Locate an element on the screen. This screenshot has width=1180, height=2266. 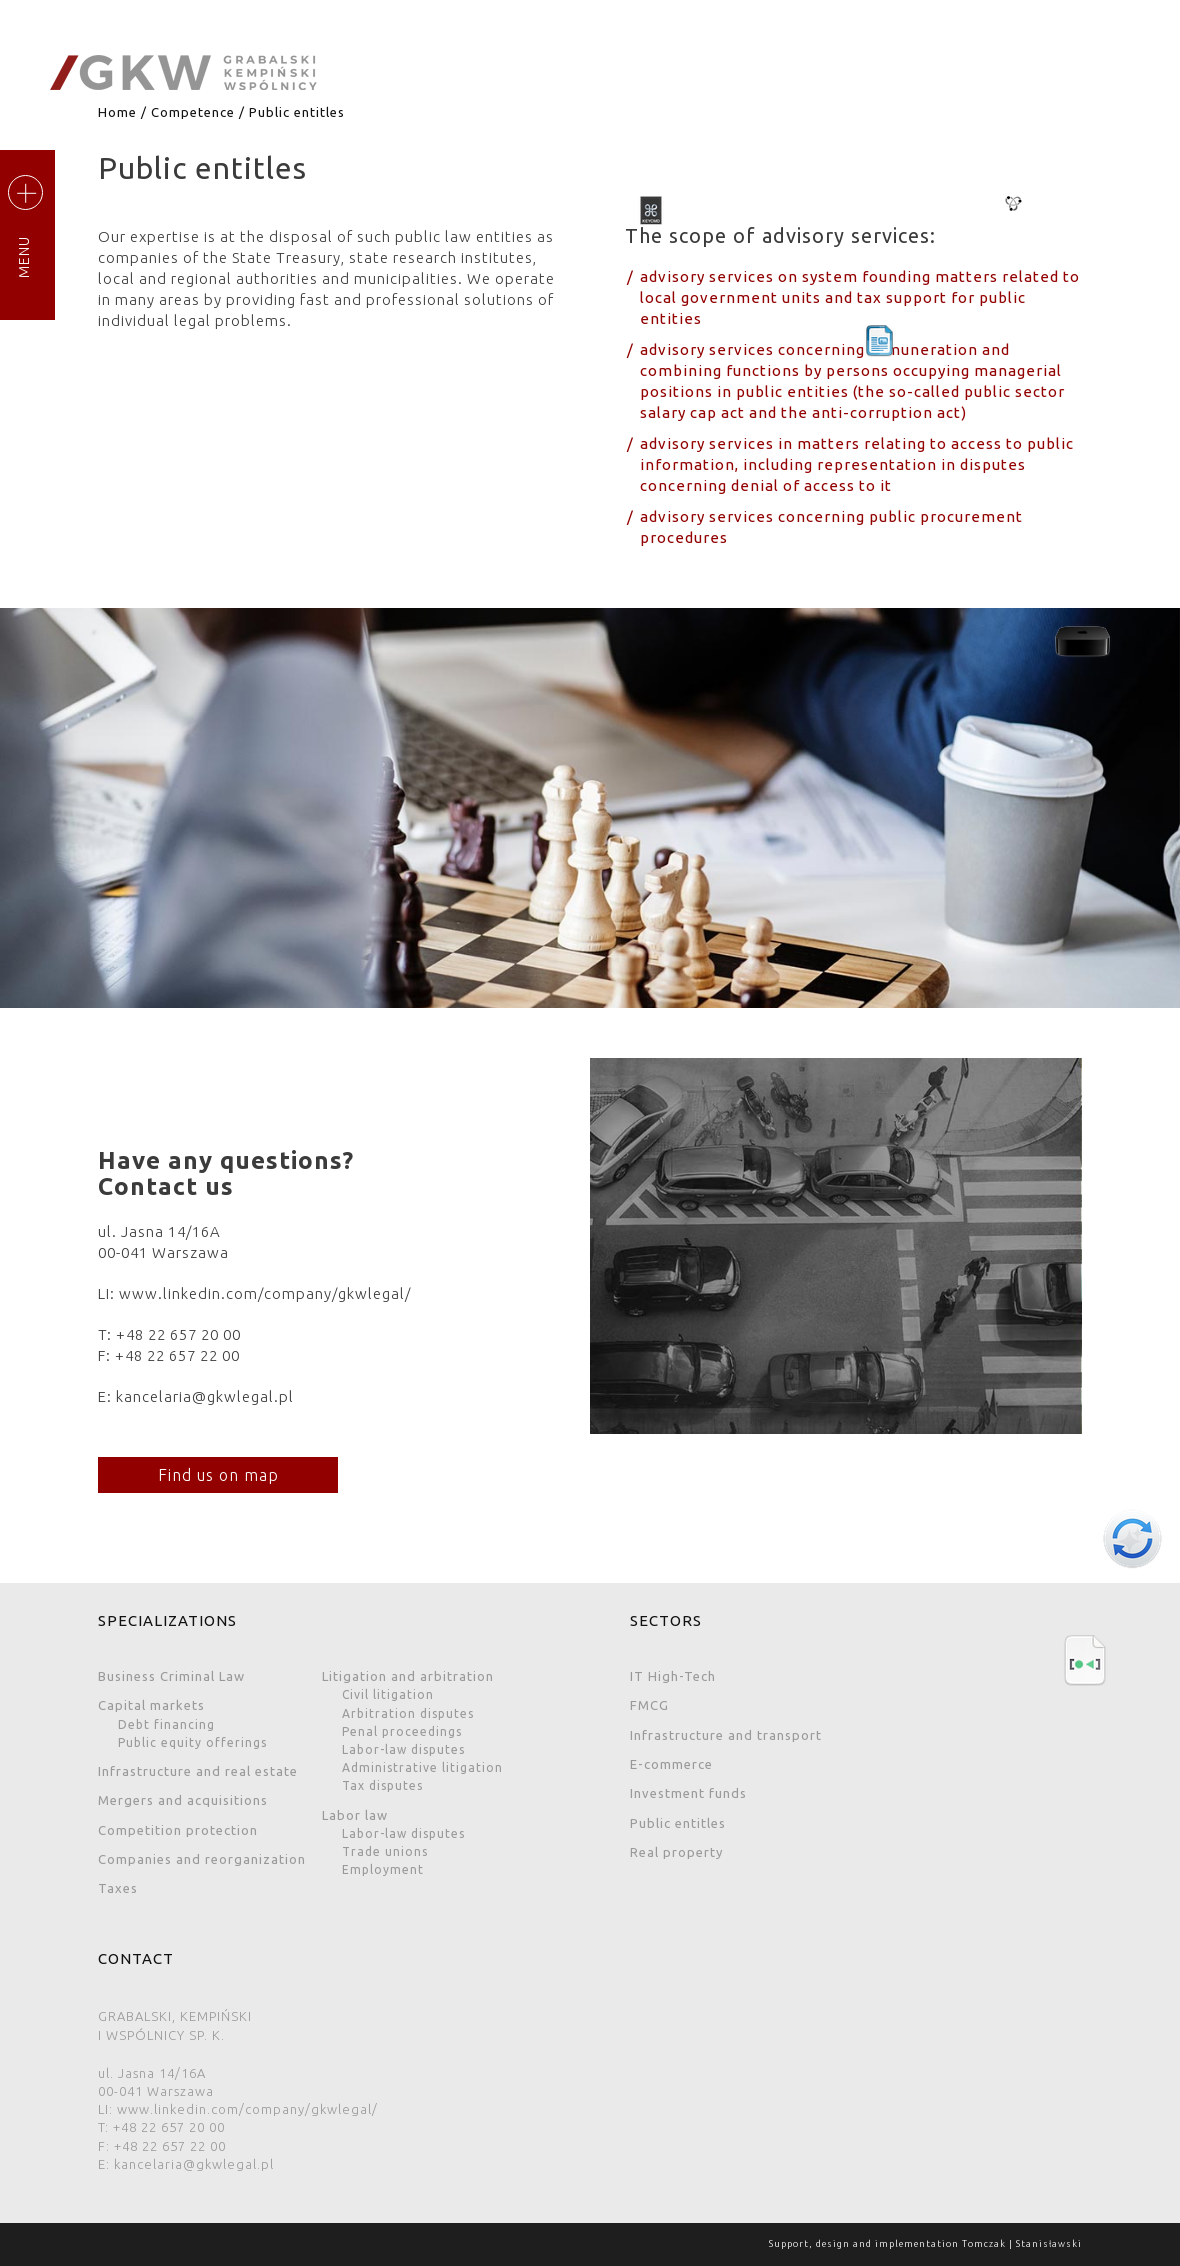
check for application updates is located at coordinates (1132, 1538).